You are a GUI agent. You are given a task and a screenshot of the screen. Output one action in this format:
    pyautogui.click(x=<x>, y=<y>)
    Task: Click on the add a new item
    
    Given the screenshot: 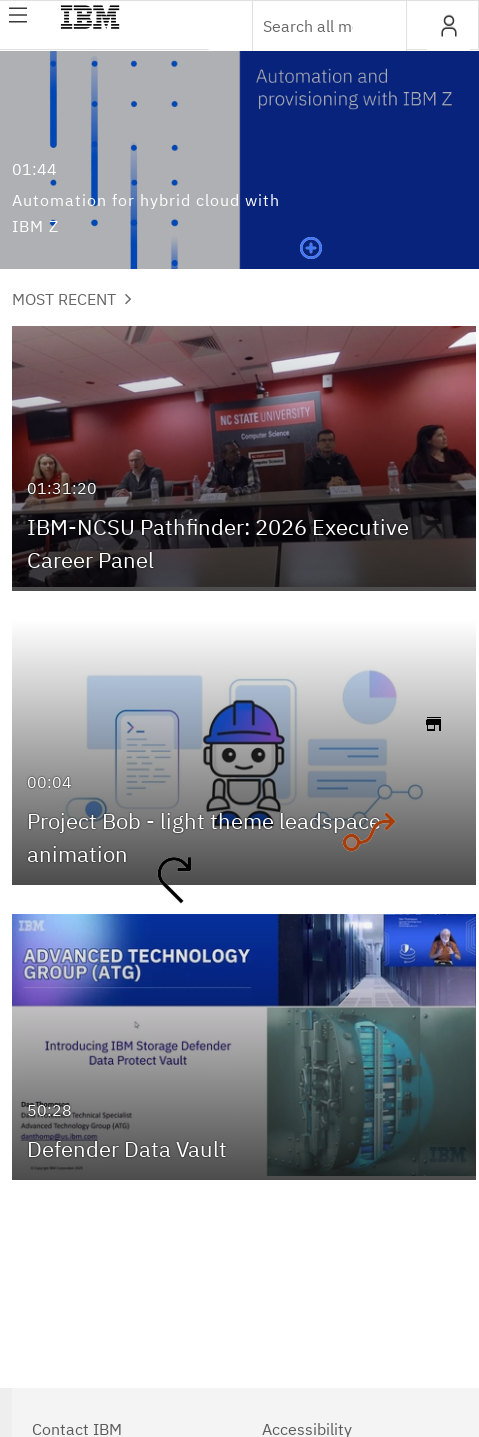 What is the action you would take?
    pyautogui.click(x=311, y=248)
    